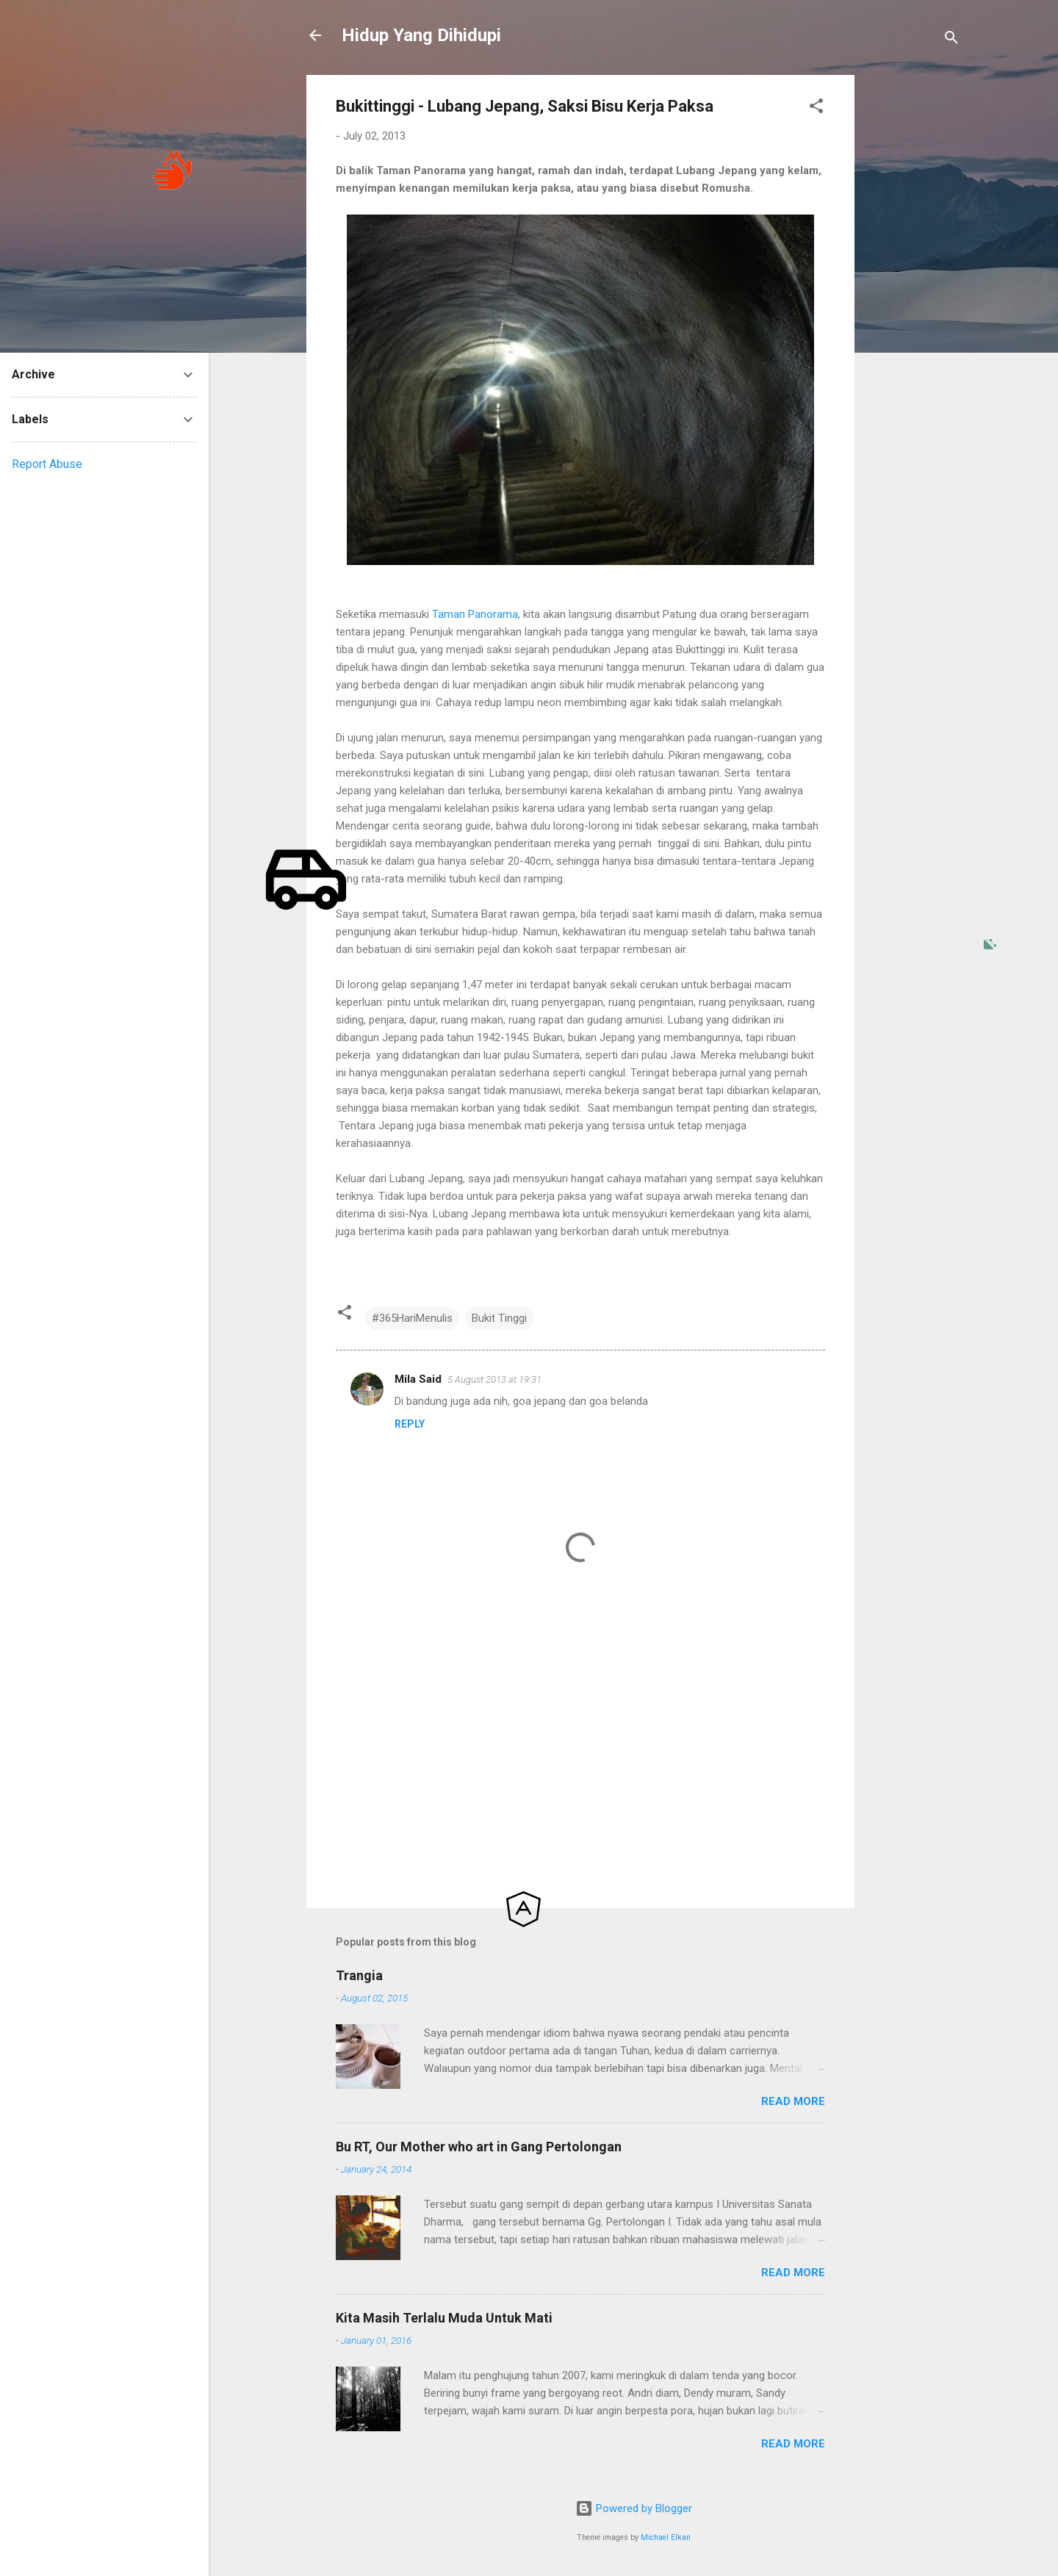  I want to click on access vehicle or driving settings, so click(306, 877).